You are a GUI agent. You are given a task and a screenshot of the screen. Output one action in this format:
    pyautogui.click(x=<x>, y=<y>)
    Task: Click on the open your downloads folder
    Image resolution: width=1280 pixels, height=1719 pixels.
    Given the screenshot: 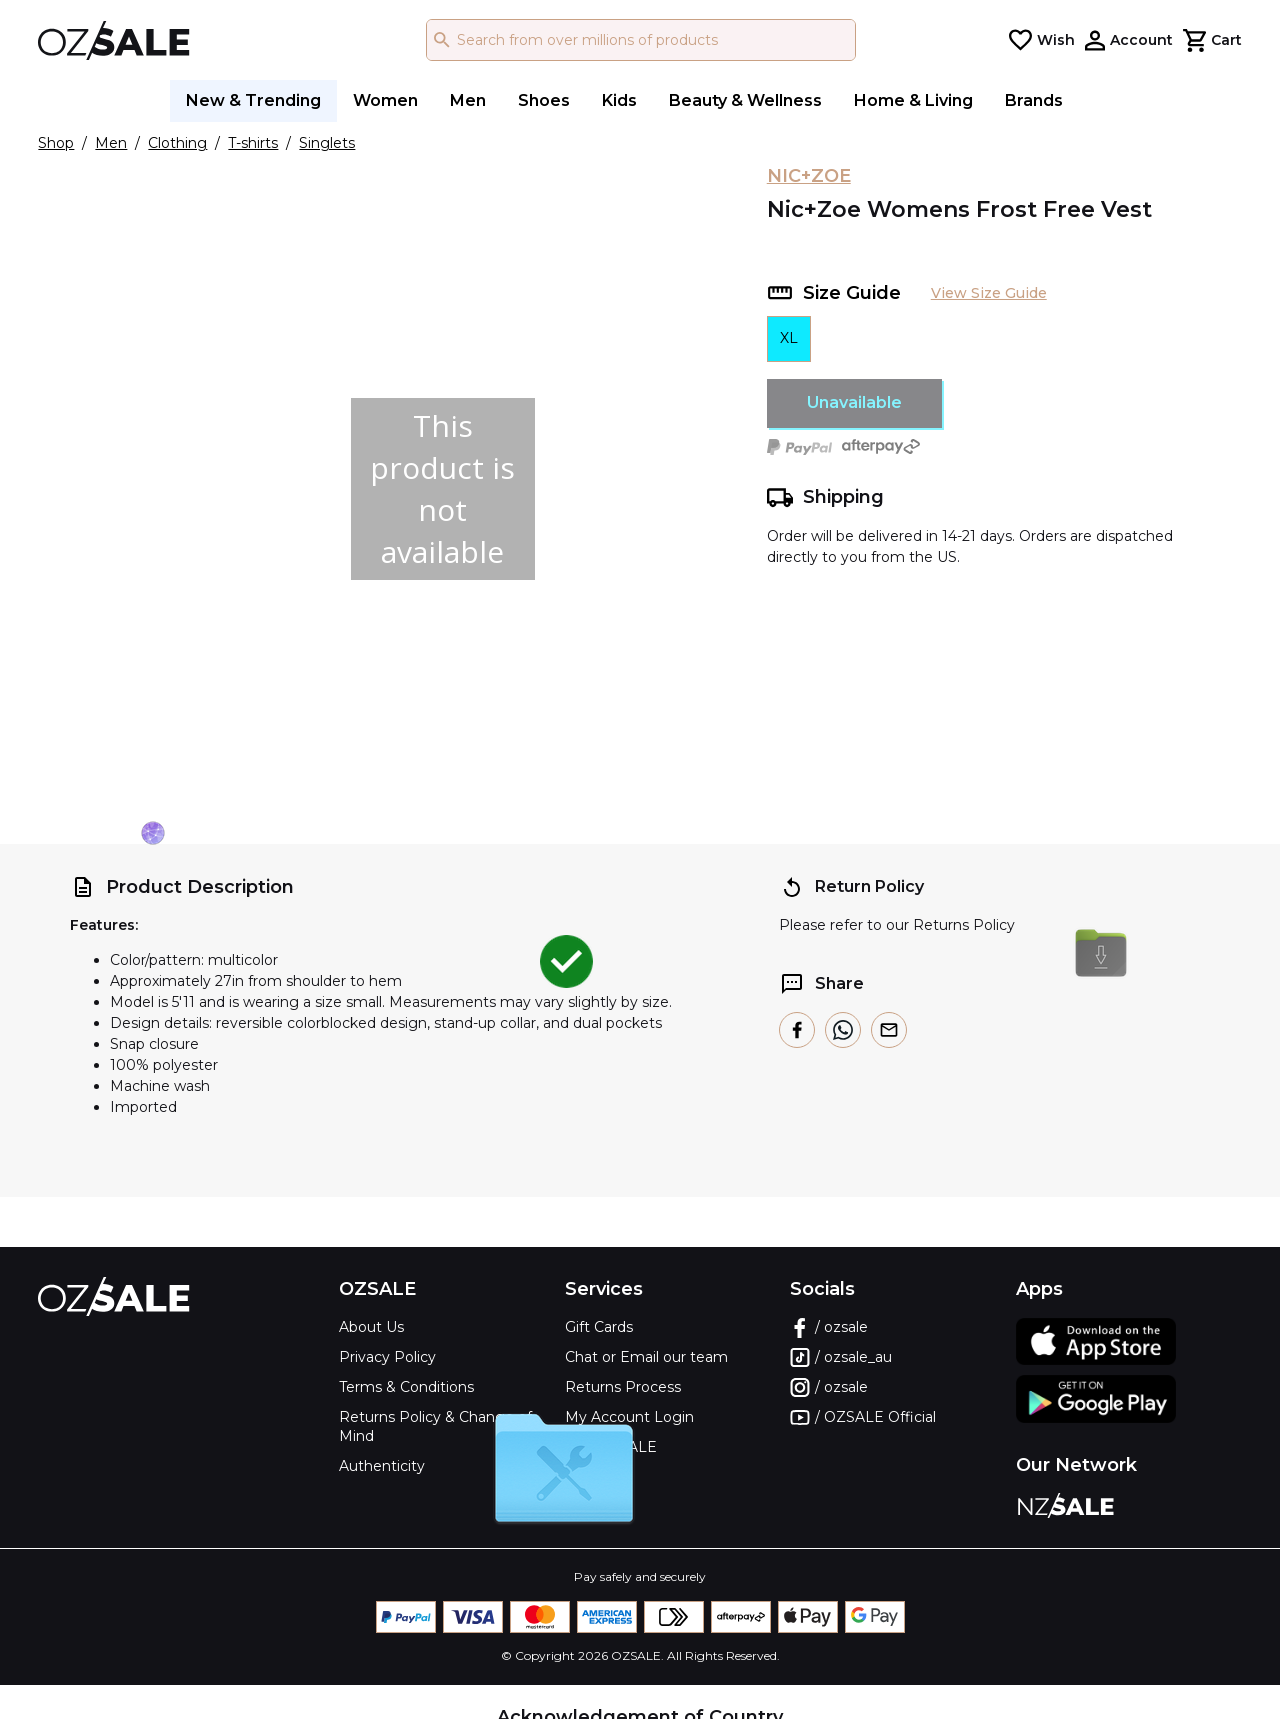 What is the action you would take?
    pyautogui.click(x=1101, y=953)
    